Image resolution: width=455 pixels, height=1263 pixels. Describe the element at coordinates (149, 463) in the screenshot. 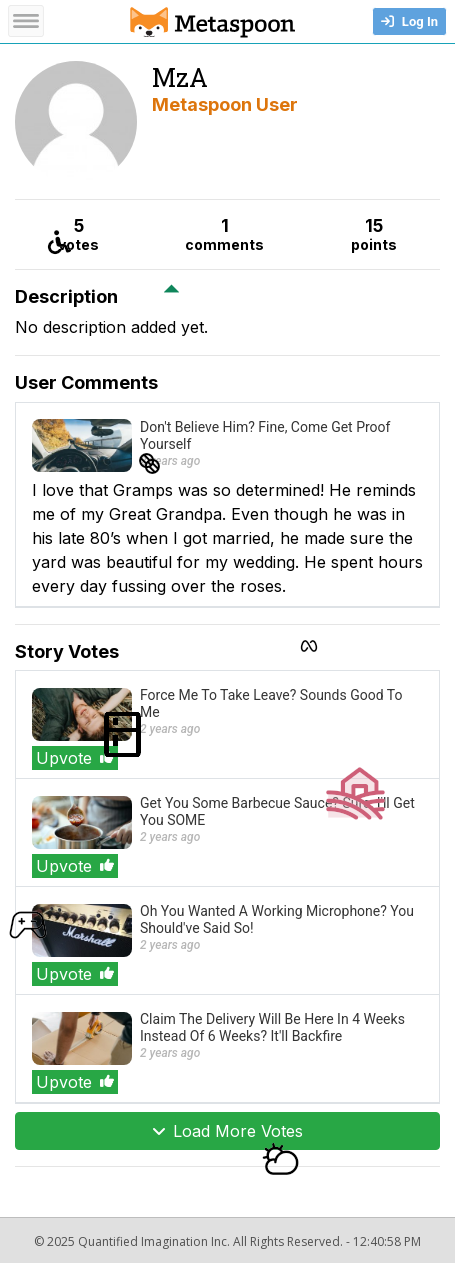

I see `merge or combine selected objects` at that location.